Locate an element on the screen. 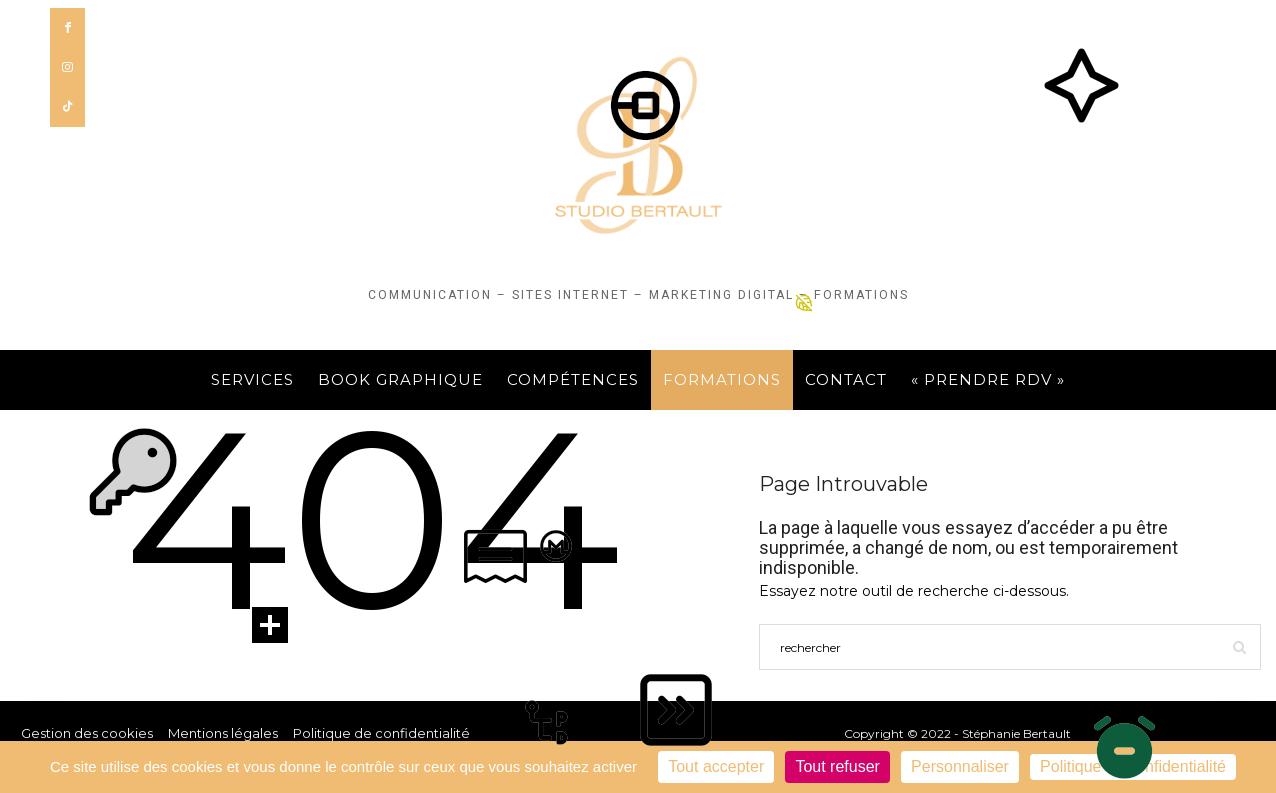  view monero cryptocurrency balance is located at coordinates (556, 546).